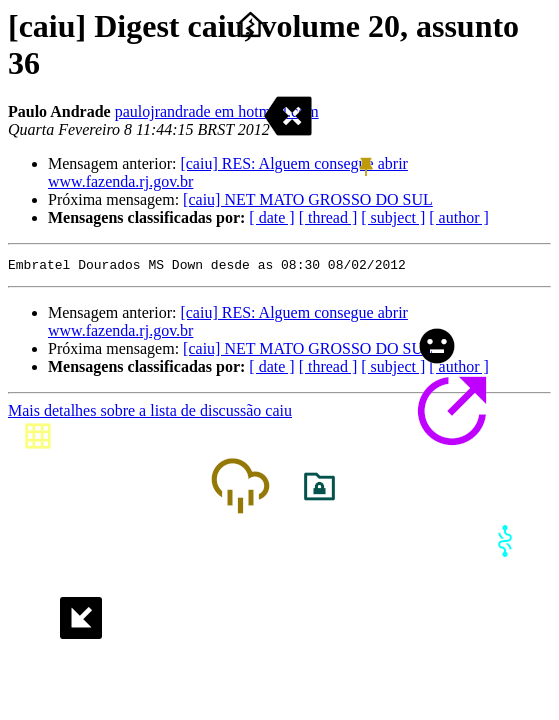 The height and width of the screenshot is (720, 559). What do you see at coordinates (437, 346) in the screenshot?
I see `indicates neutral feedback or rating` at bounding box center [437, 346].